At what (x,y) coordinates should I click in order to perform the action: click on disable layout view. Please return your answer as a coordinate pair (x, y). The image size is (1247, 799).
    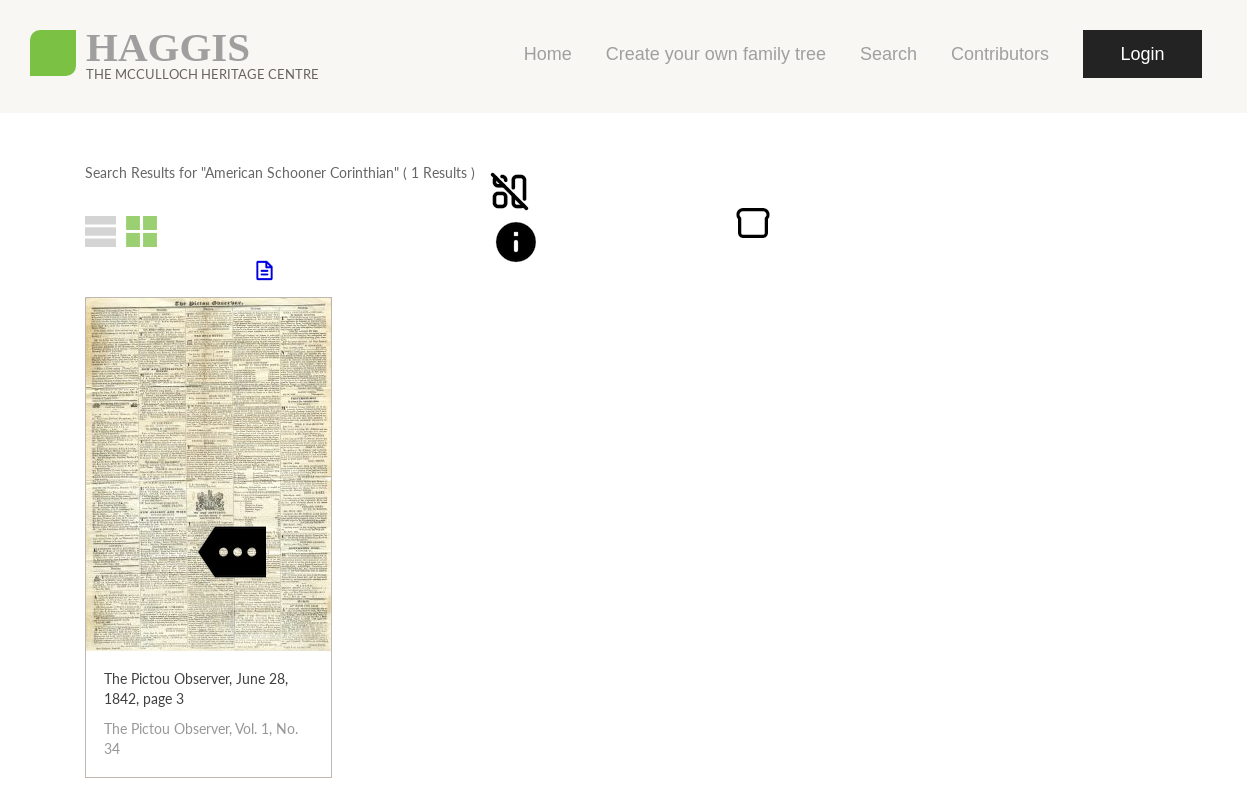
    Looking at the image, I should click on (509, 191).